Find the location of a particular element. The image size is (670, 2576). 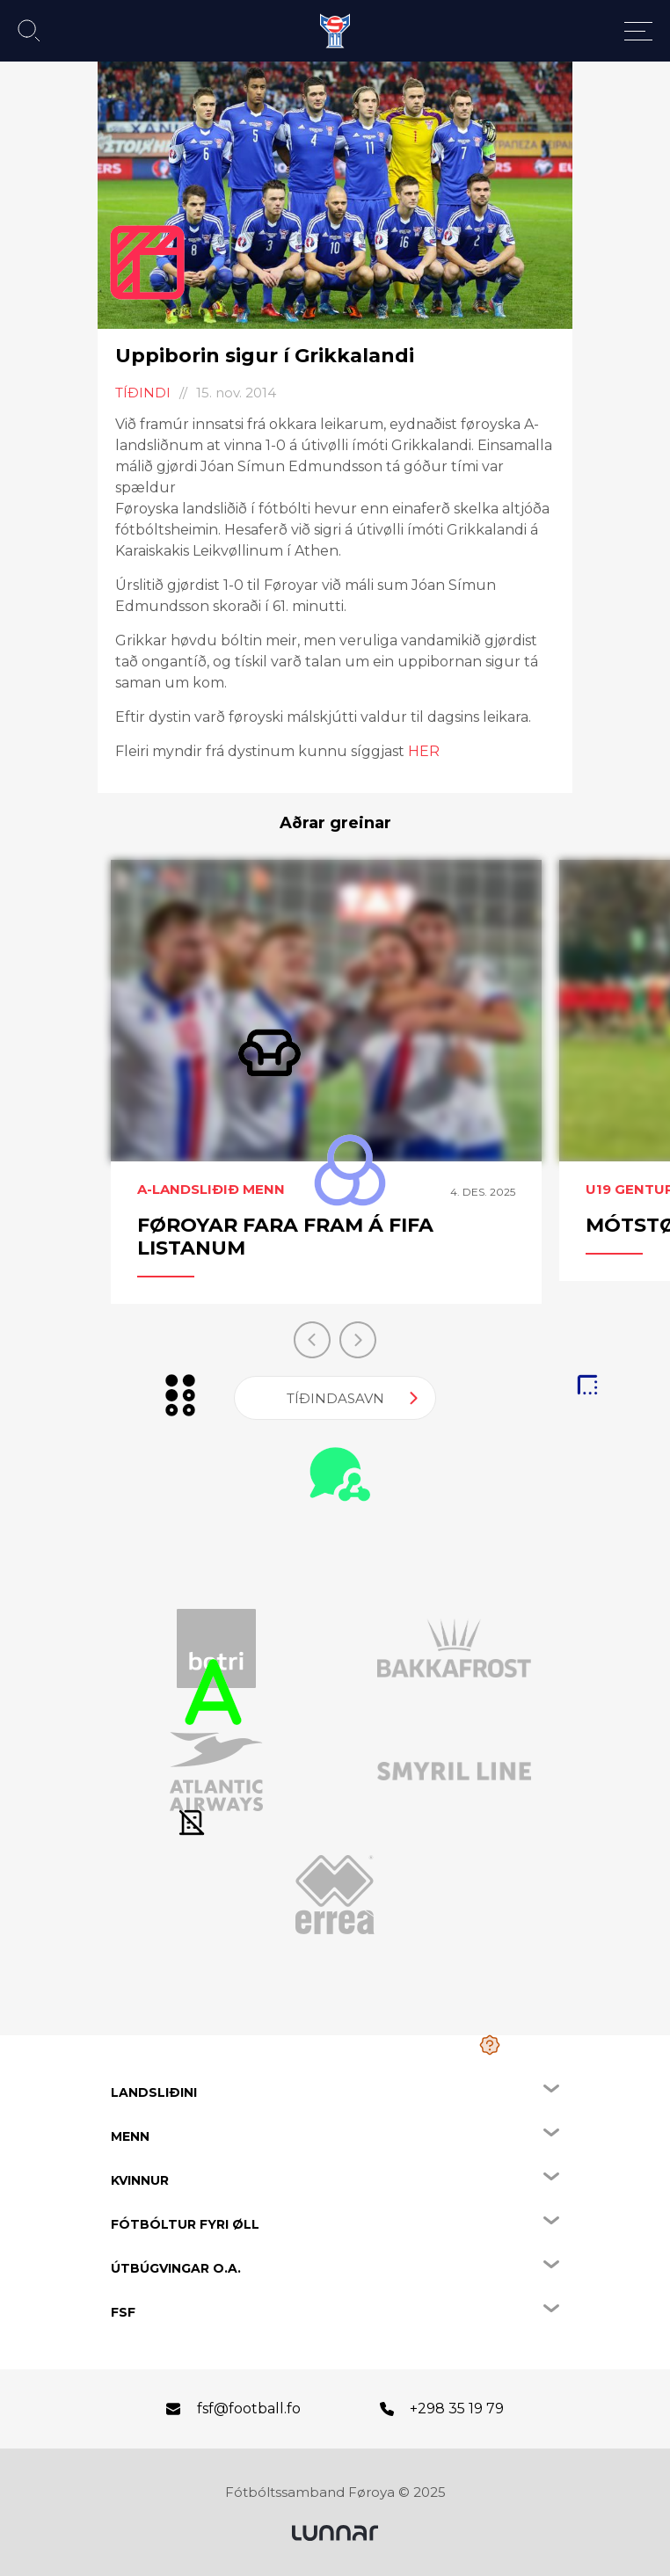

indicates text formatting or font options is located at coordinates (213, 1692).